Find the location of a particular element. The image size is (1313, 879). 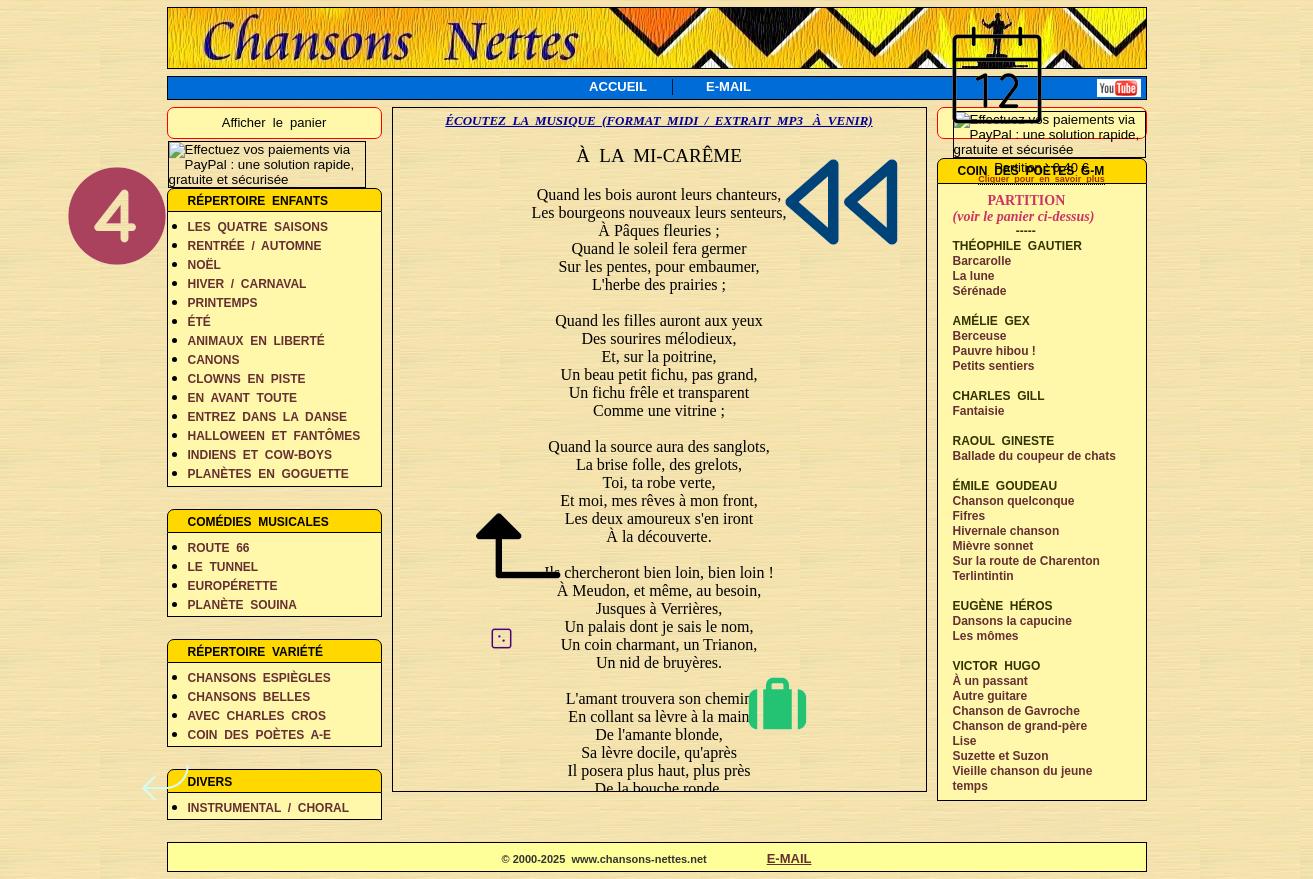

skip to previous track is located at coordinates (844, 202).